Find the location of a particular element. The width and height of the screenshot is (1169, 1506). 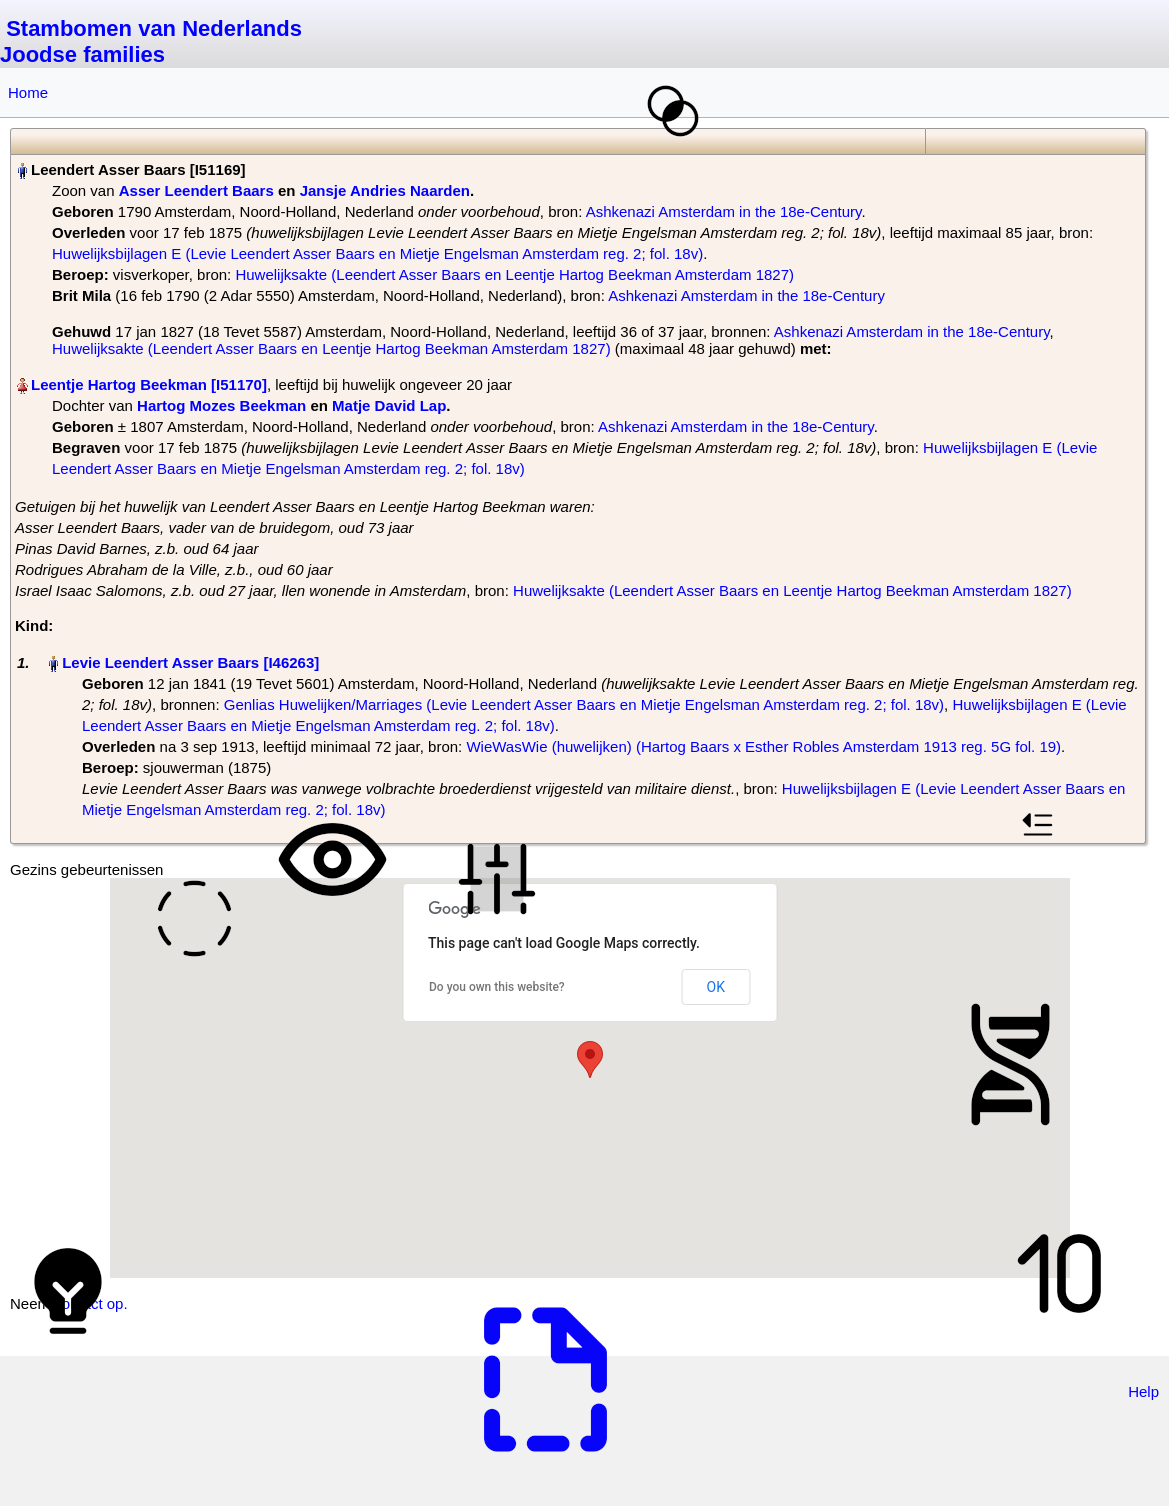

access tips or helpful suggestions is located at coordinates (68, 1291).